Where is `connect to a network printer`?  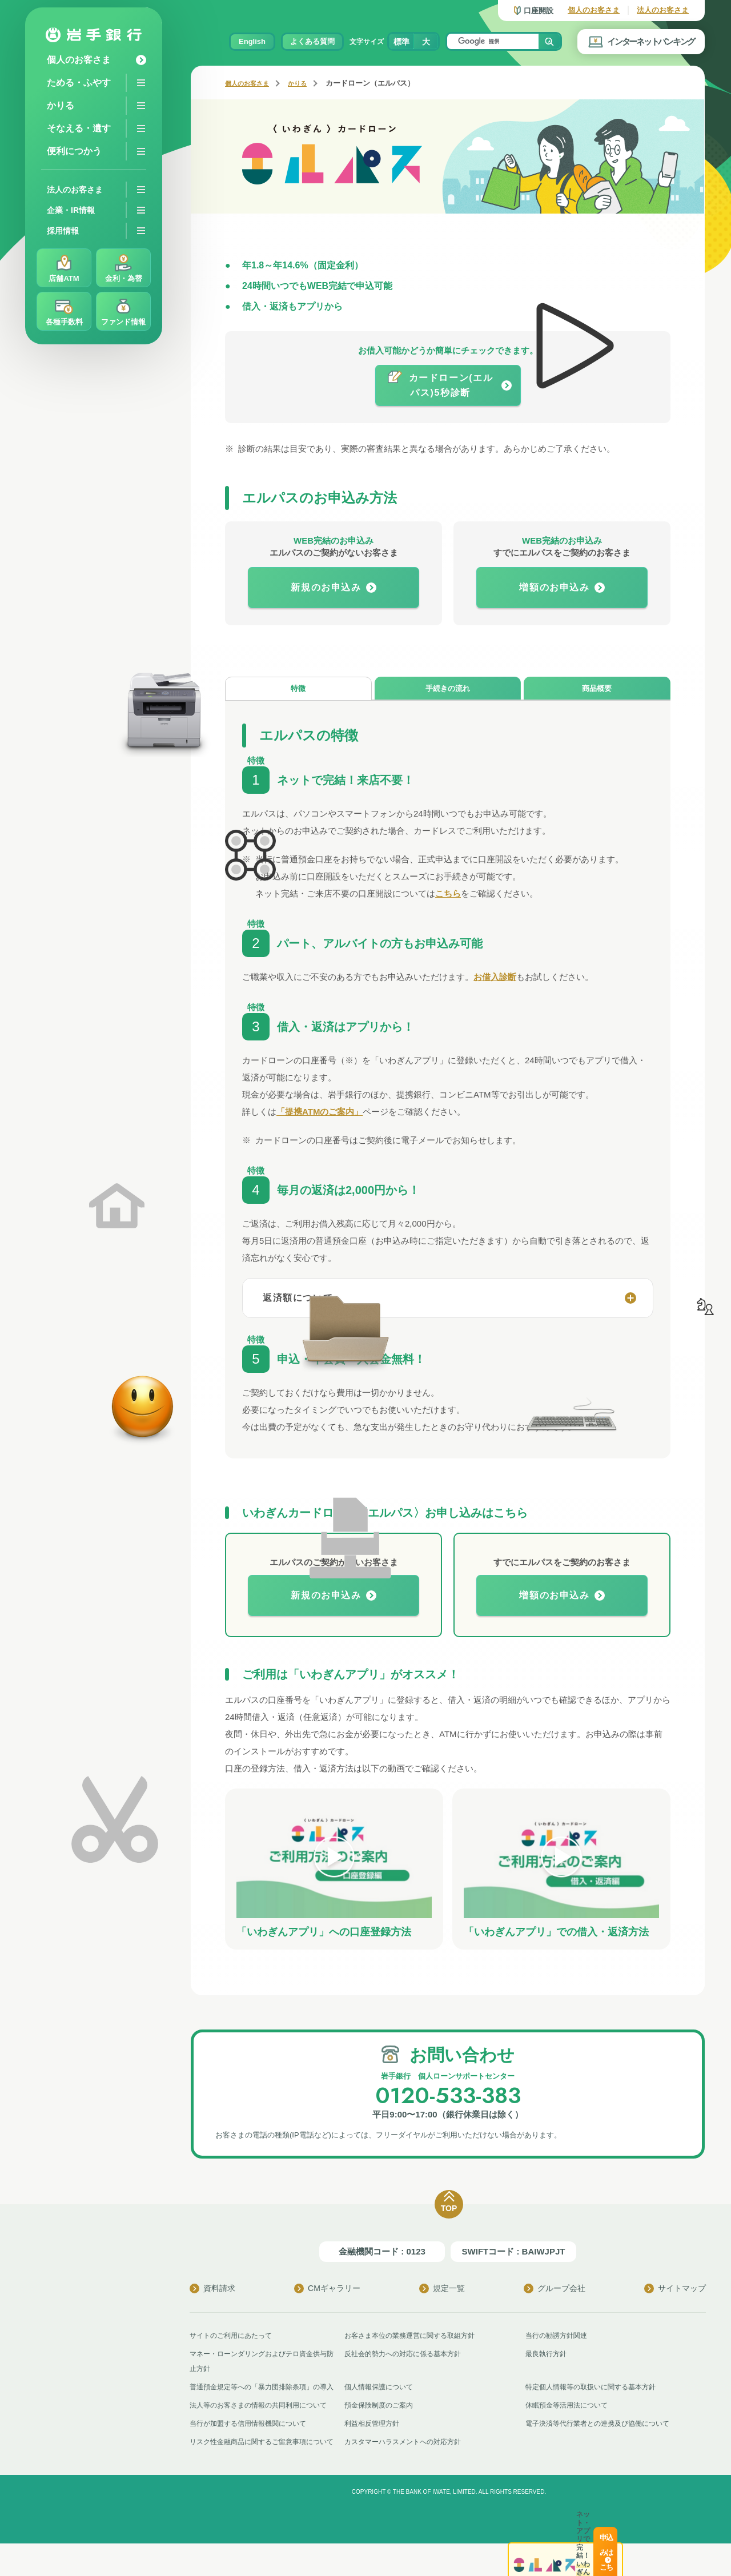 connect to a network printer is located at coordinates (163, 710).